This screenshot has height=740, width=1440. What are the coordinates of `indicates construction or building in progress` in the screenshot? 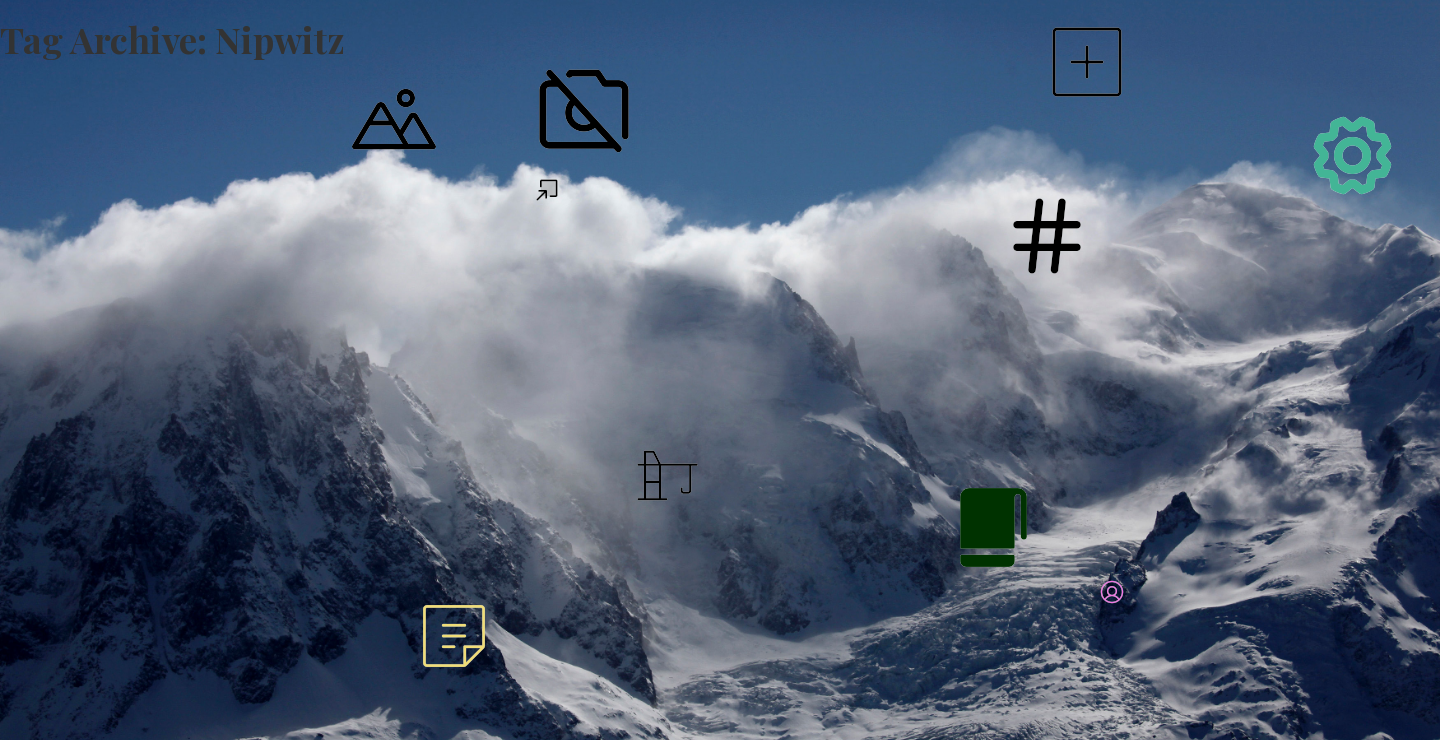 It's located at (666, 475).